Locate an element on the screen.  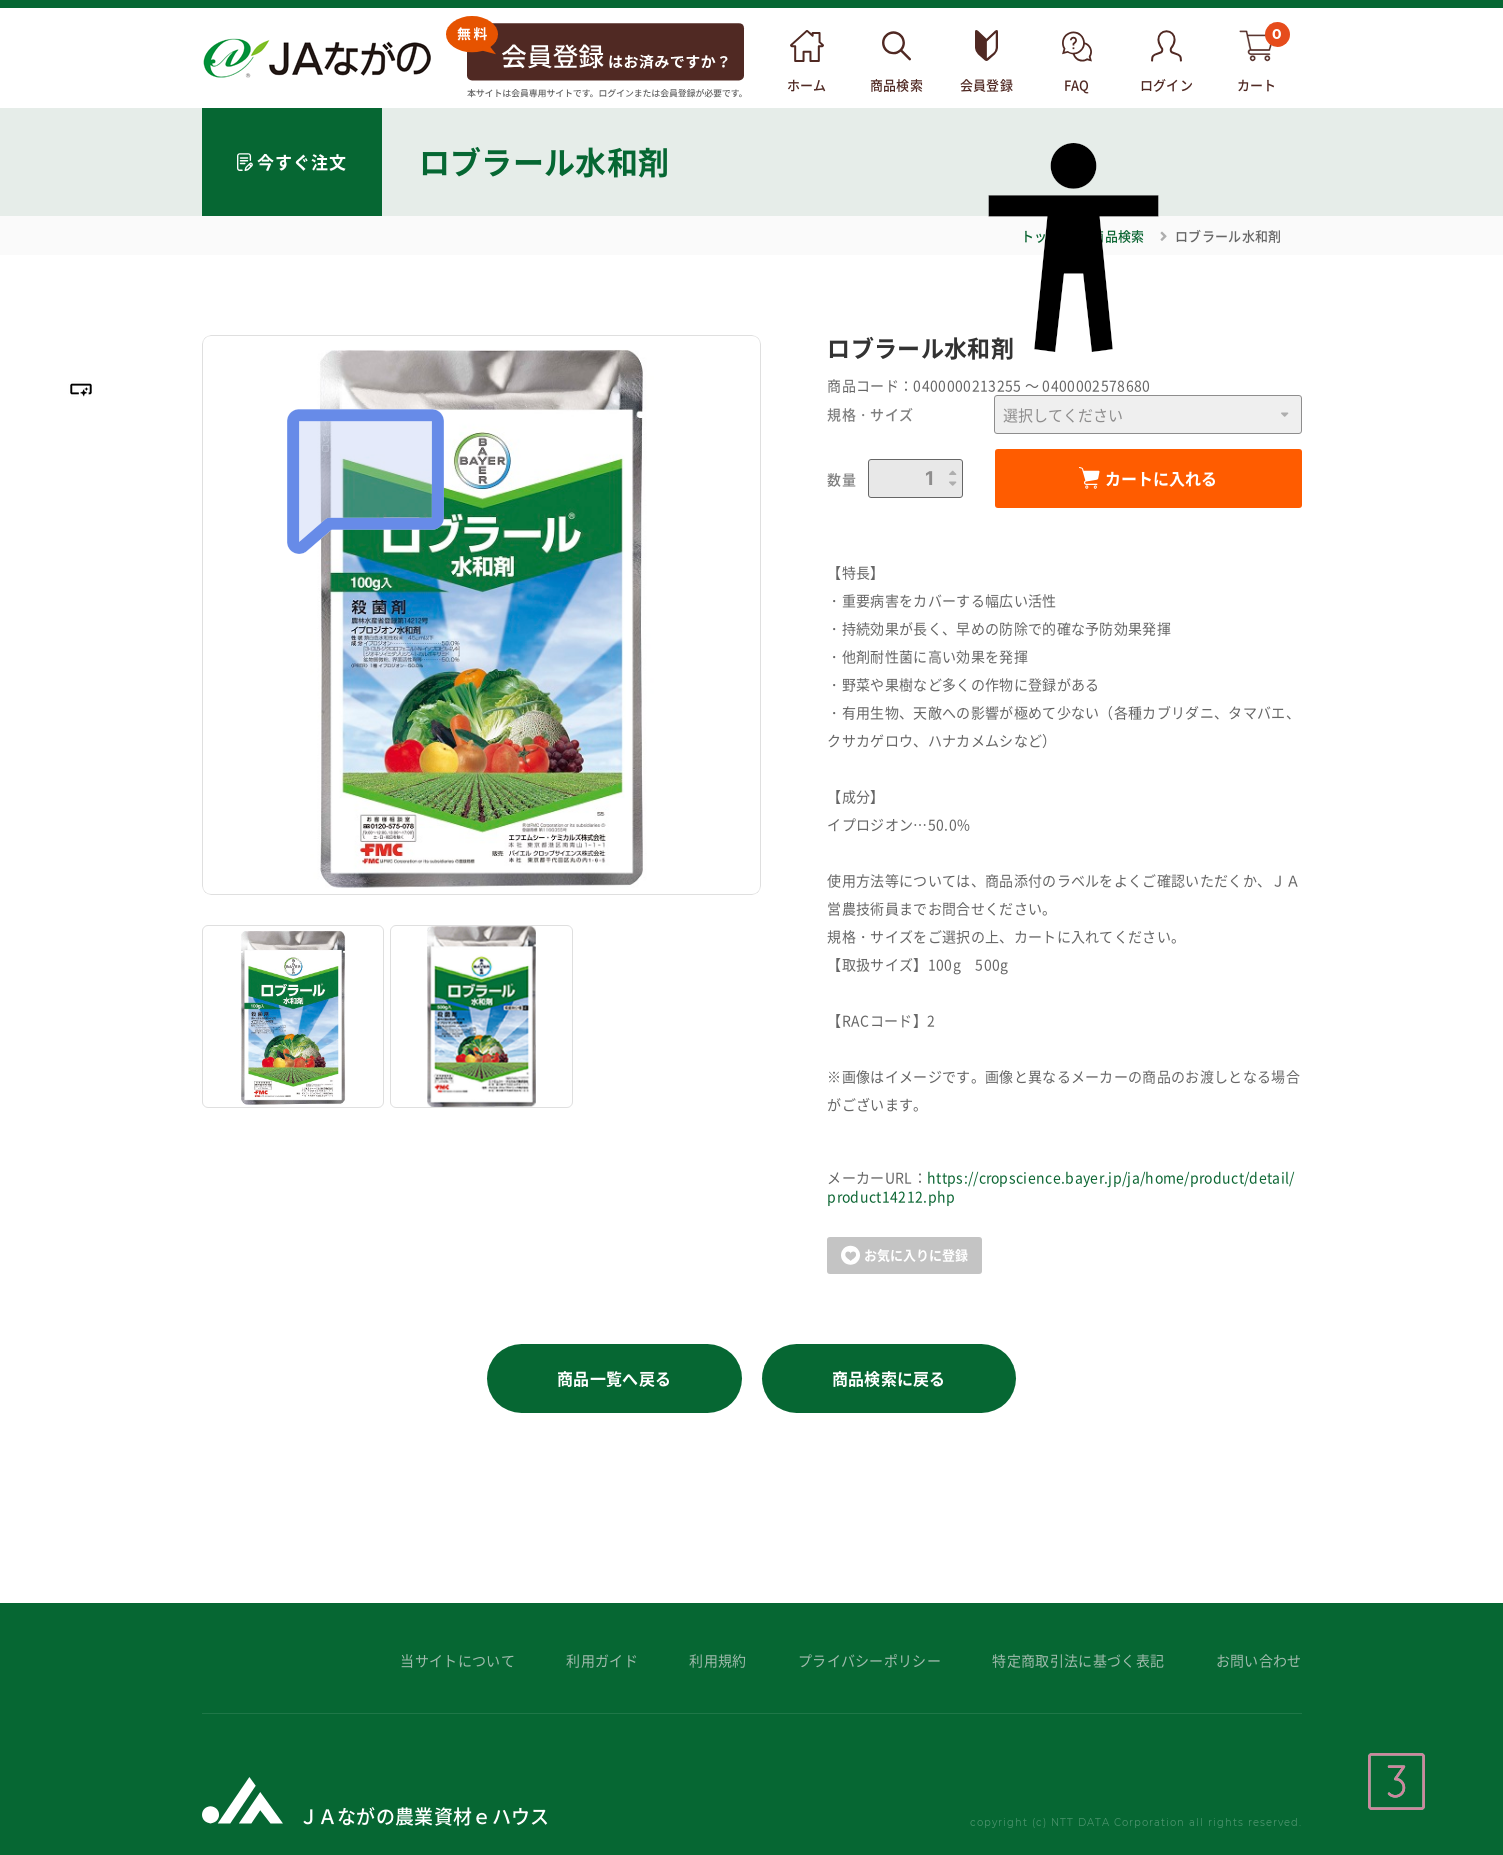
indicates step 3 in a multi-step process is located at coordinates (1396, 1781).